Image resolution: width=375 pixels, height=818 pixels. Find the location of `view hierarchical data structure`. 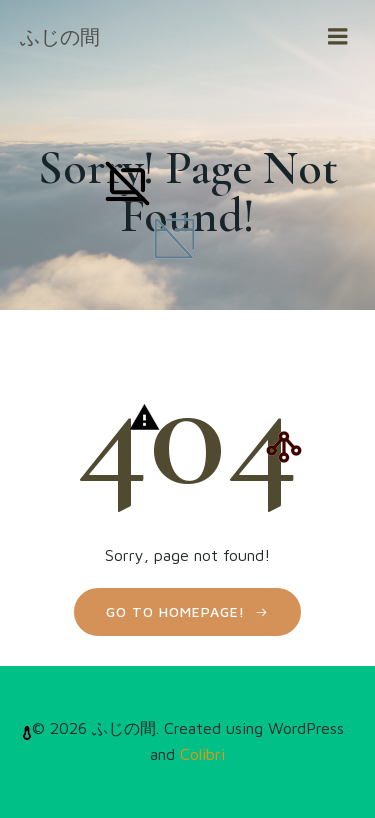

view hierarchical data structure is located at coordinates (284, 447).